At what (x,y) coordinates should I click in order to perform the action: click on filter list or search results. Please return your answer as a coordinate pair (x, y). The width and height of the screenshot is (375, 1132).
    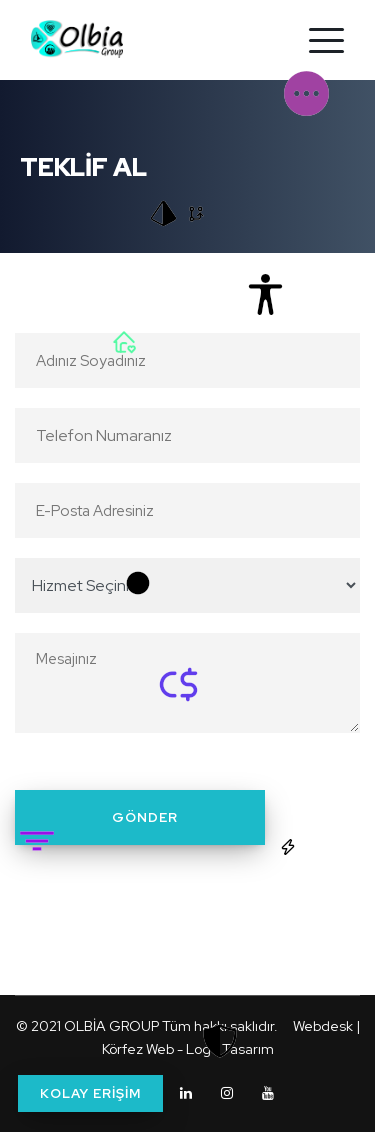
    Looking at the image, I should click on (37, 841).